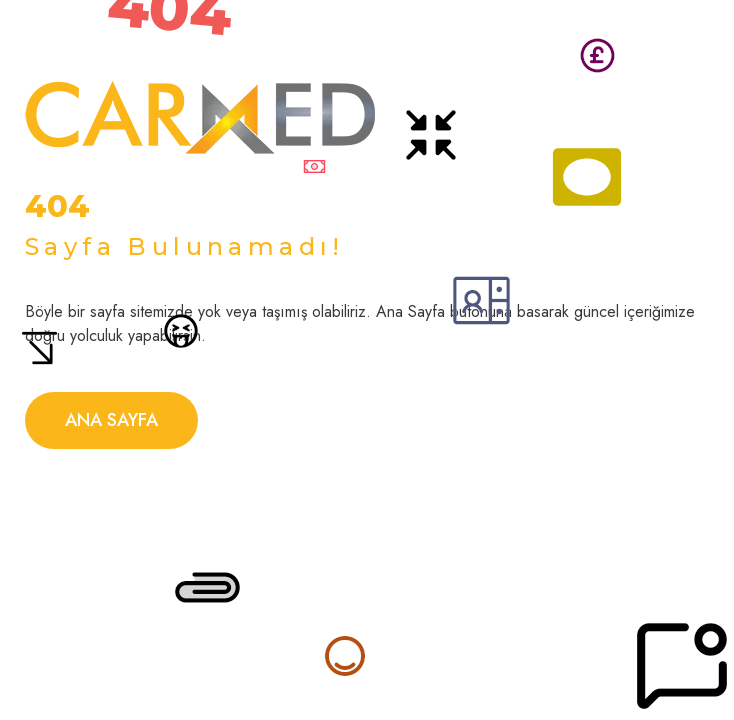 The height and width of the screenshot is (720, 734). Describe the element at coordinates (207, 587) in the screenshot. I see `attach a file to your message` at that location.